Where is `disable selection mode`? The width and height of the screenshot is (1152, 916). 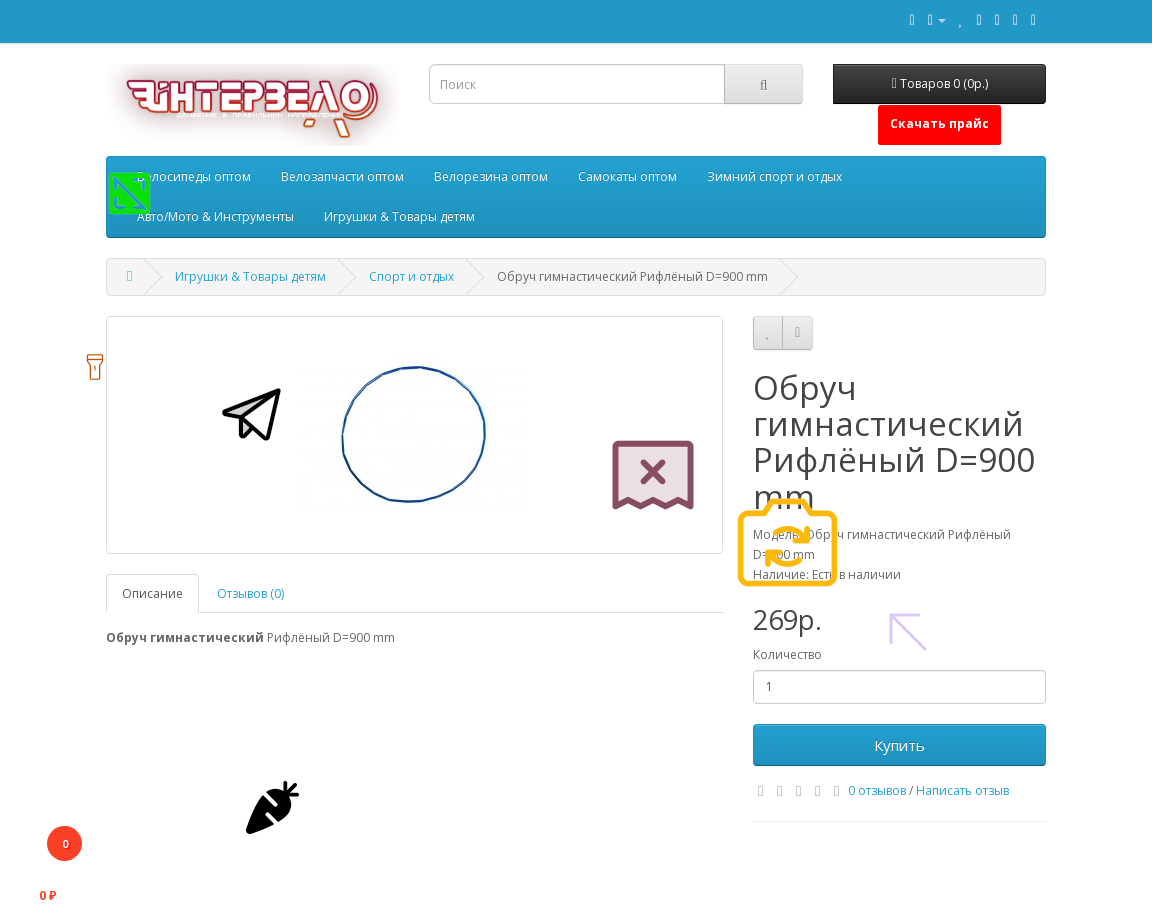
disable selection mode is located at coordinates (129, 193).